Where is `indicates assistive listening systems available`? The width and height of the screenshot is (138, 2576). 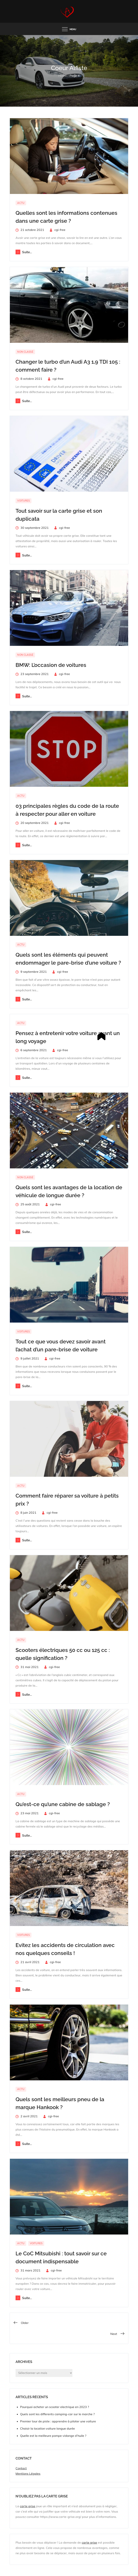 indicates assistive listening systems available is located at coordinates (123, 1876).